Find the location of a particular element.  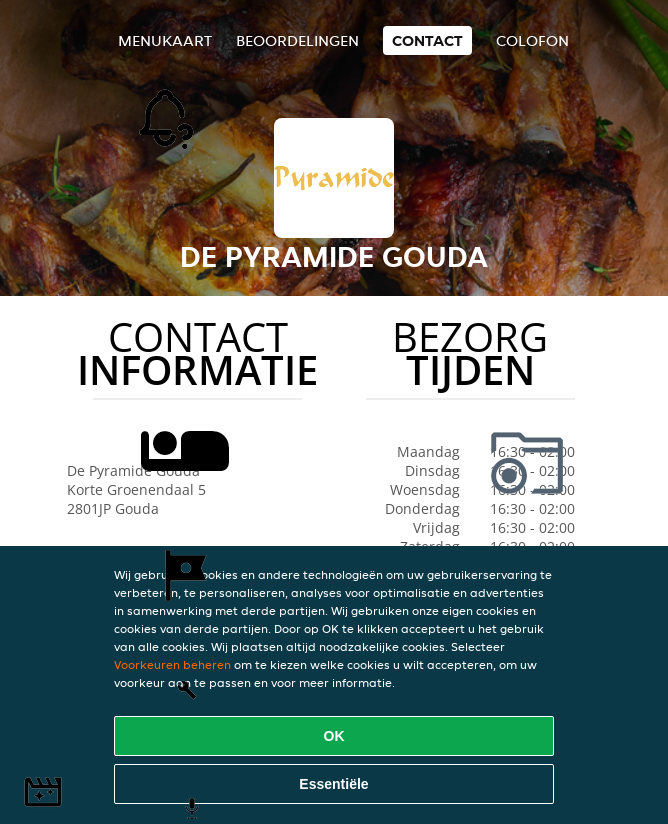

select a lie-flat or suite seat option is located at coordinates (185, 451).